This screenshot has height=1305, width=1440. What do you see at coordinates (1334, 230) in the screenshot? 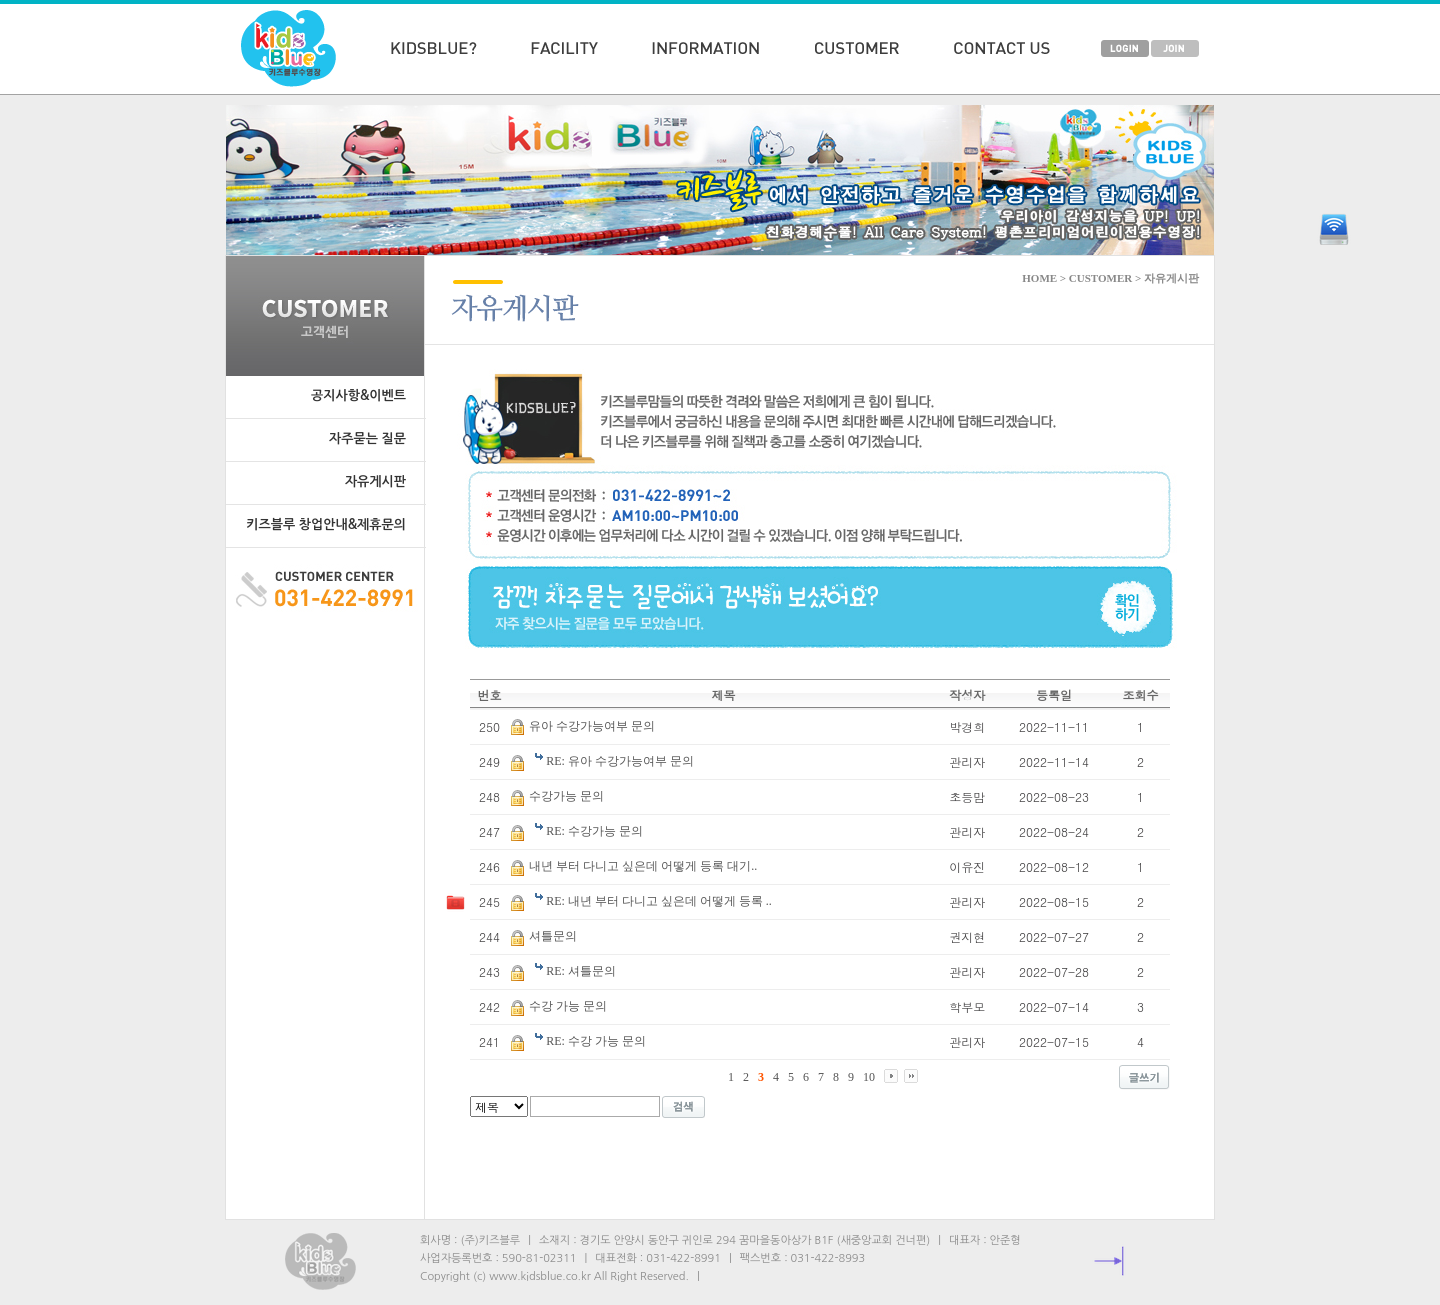
I see `access wireless network storage` at bounding box center [1334, 230].